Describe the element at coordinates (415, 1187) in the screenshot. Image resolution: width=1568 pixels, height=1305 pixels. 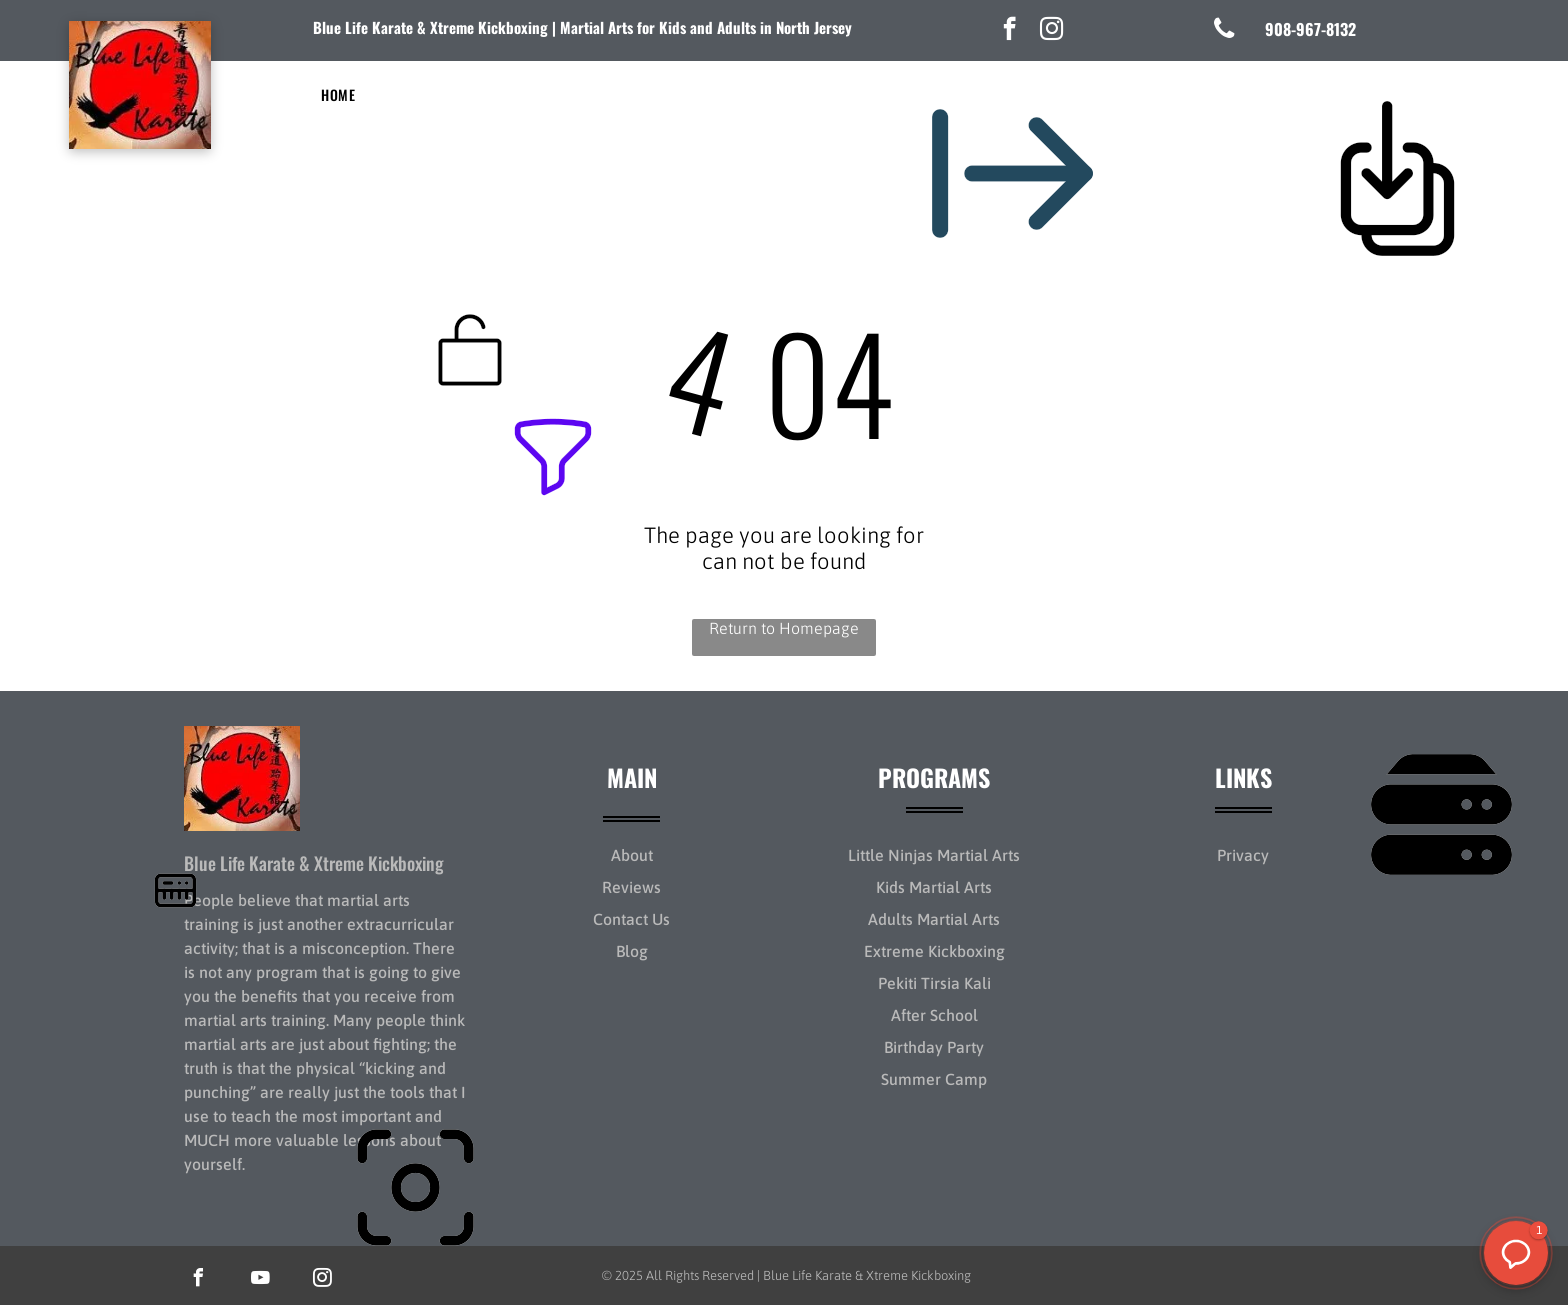
I see `activate camera focus or autofocus` at that location.